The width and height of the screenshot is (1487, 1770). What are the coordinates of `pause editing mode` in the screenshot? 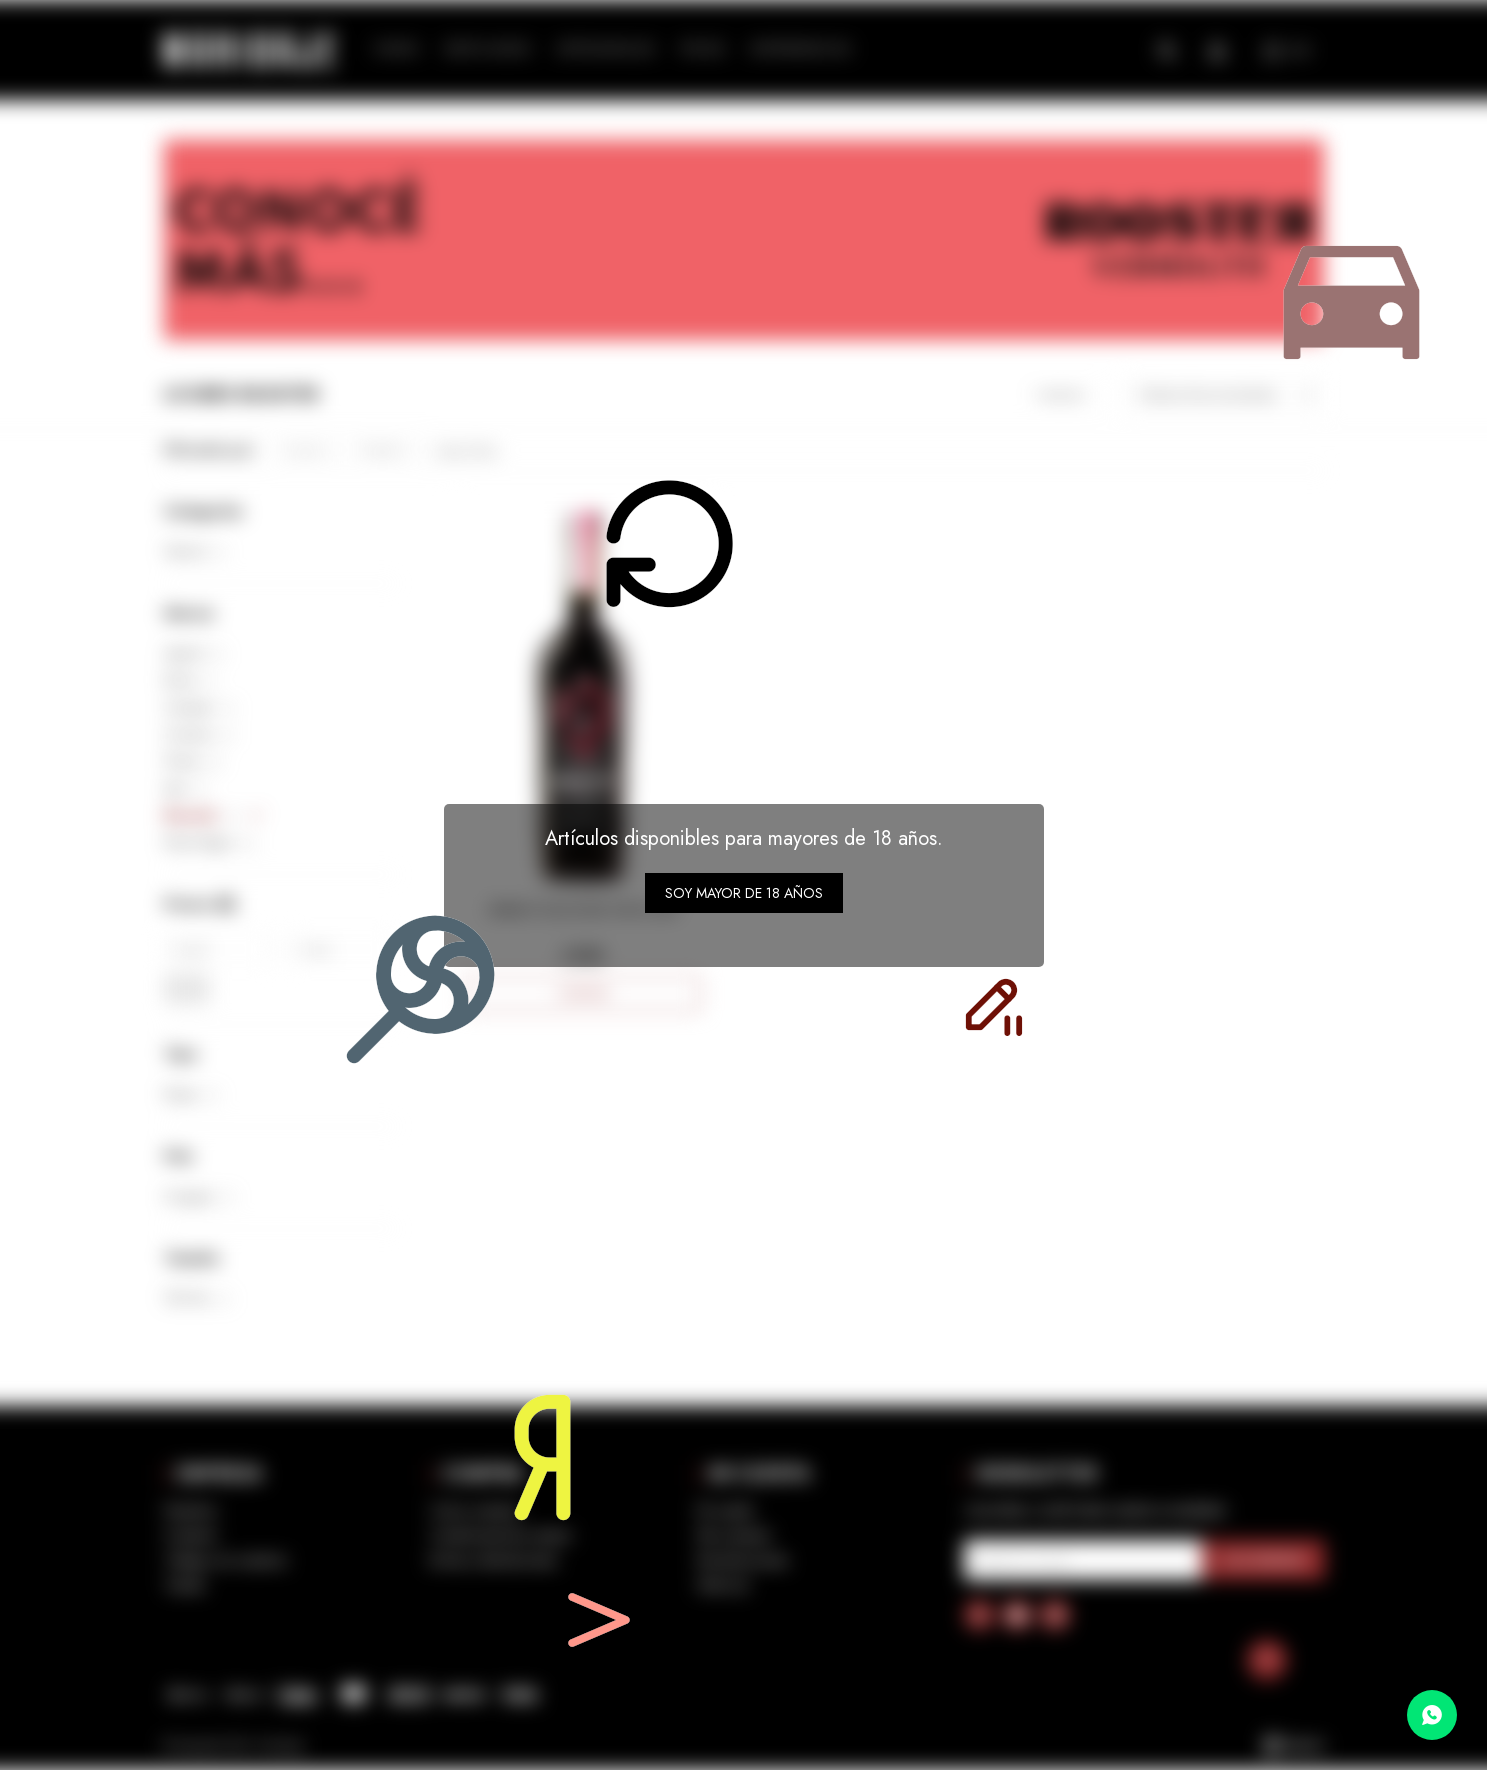 It's located at (992, 1003).